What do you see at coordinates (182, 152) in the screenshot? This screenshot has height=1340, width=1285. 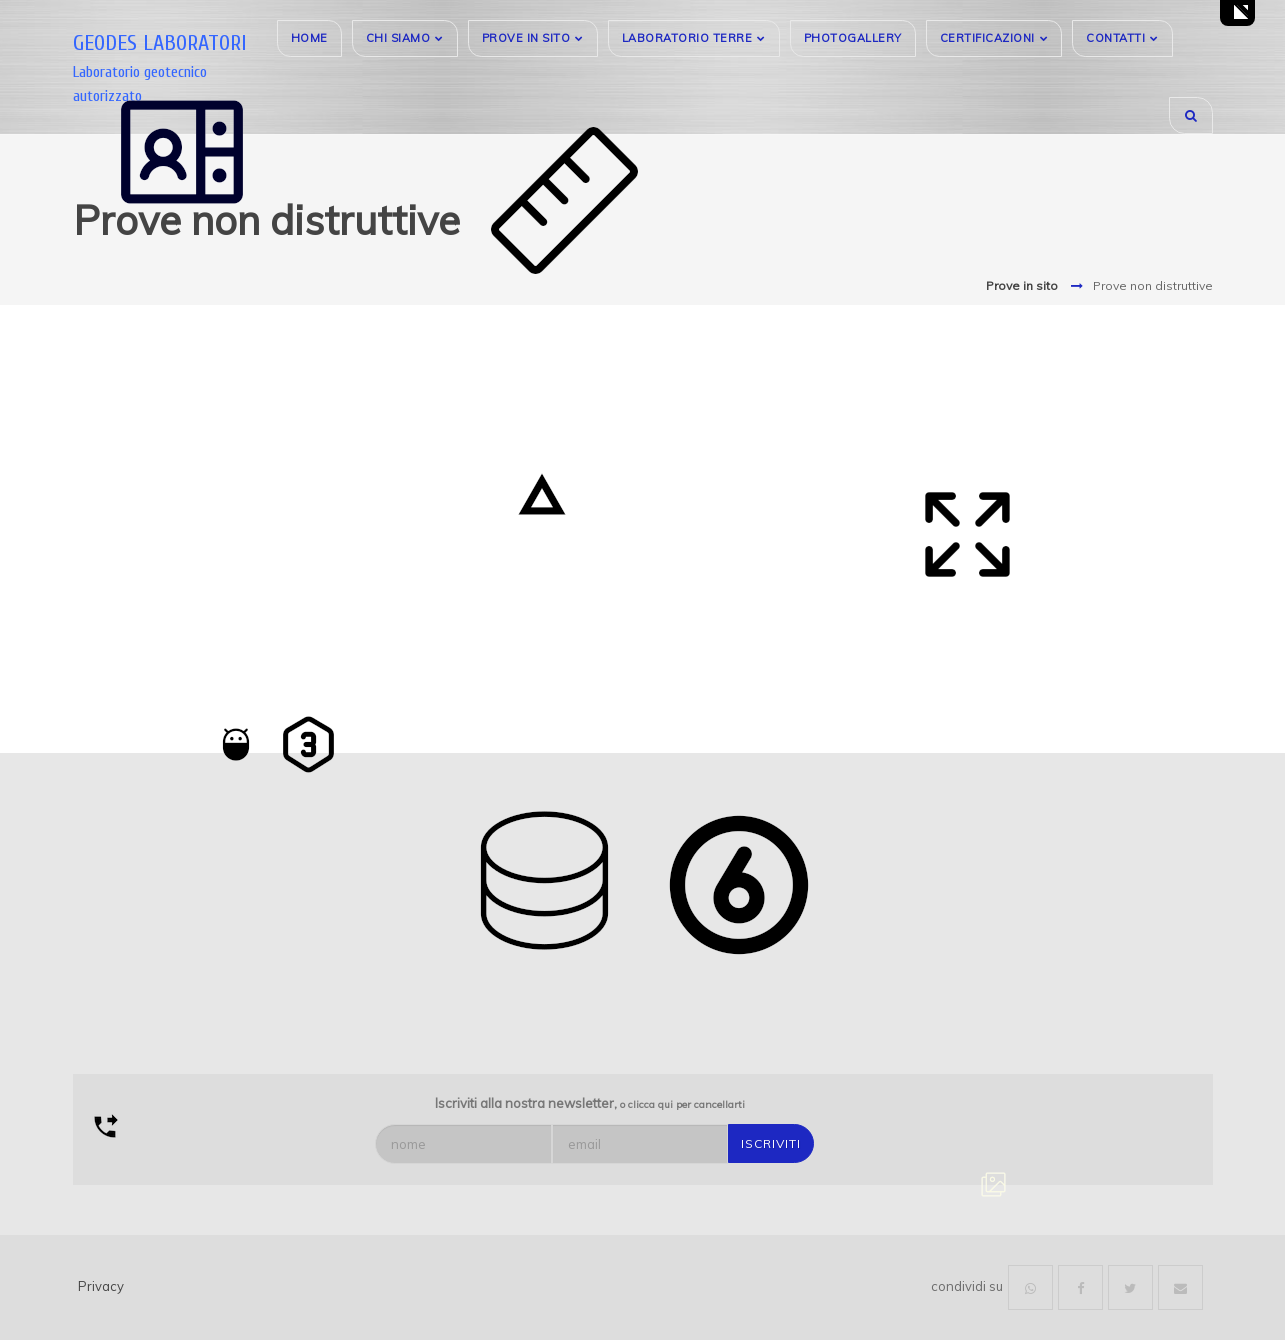 I see `start or join a video conference` at bounding box center [182, 152].